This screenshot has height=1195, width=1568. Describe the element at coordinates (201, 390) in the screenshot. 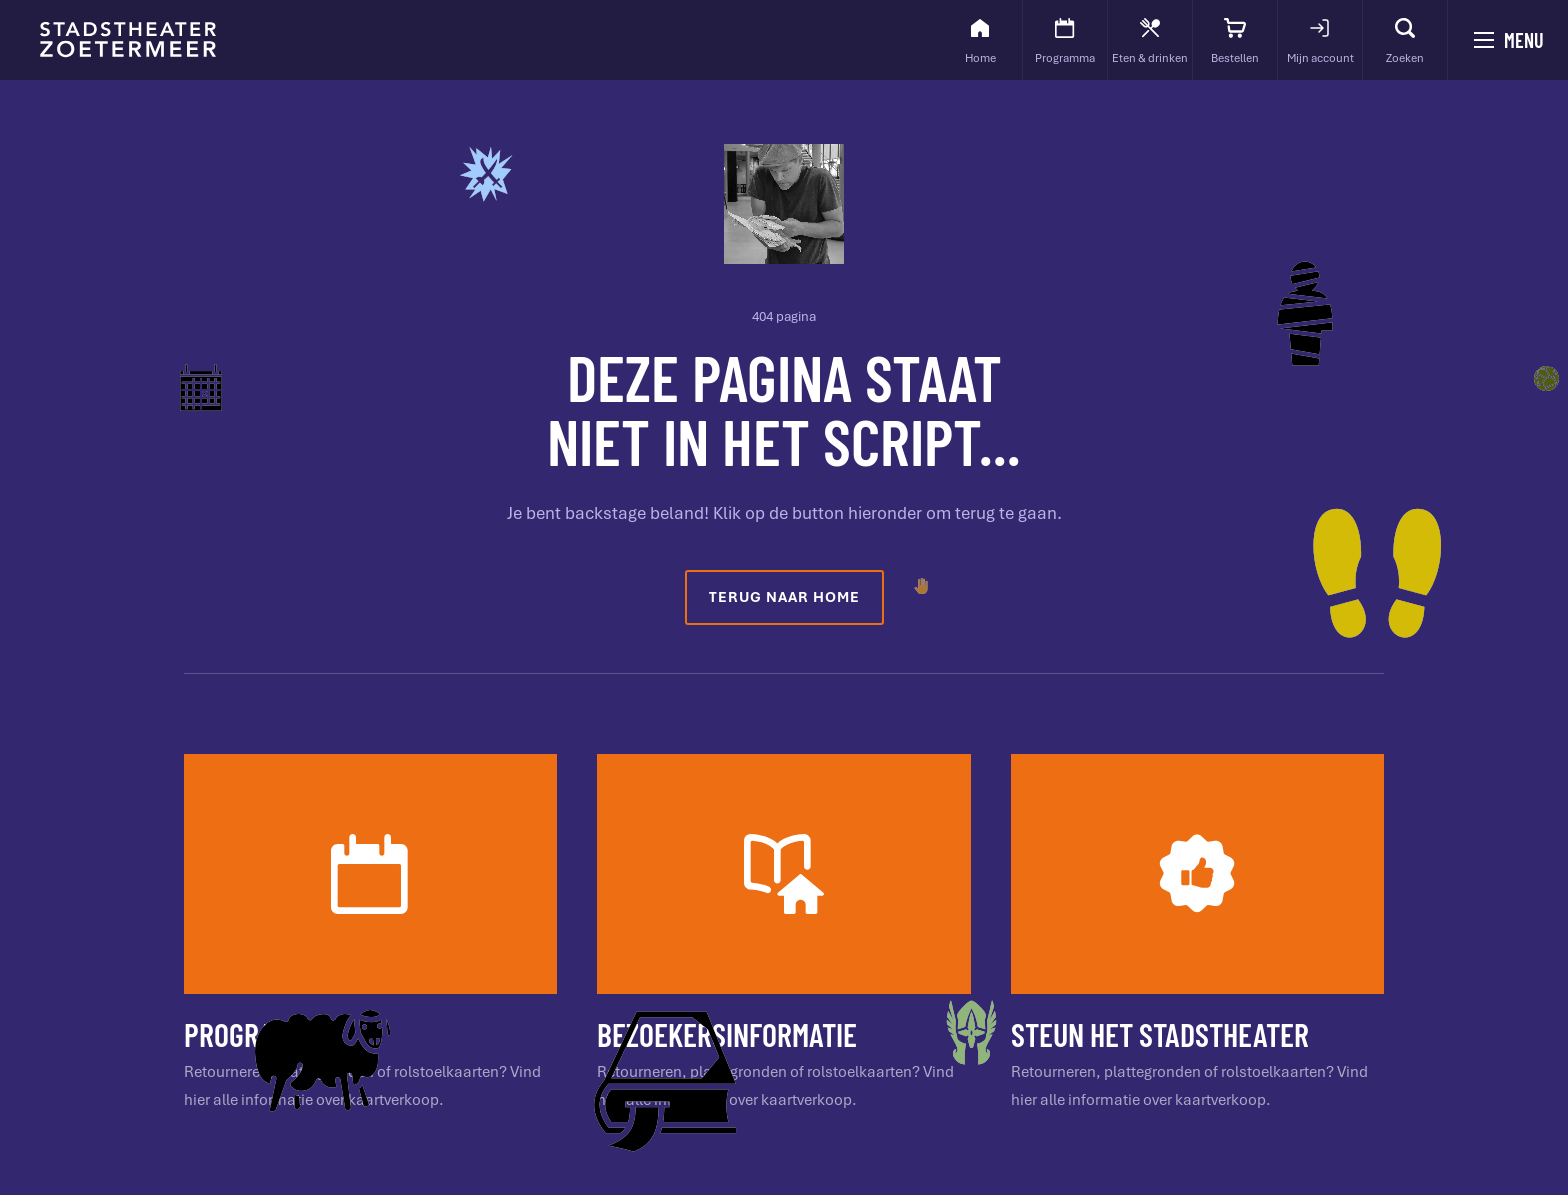

I see `view or open the calendar` at that location.